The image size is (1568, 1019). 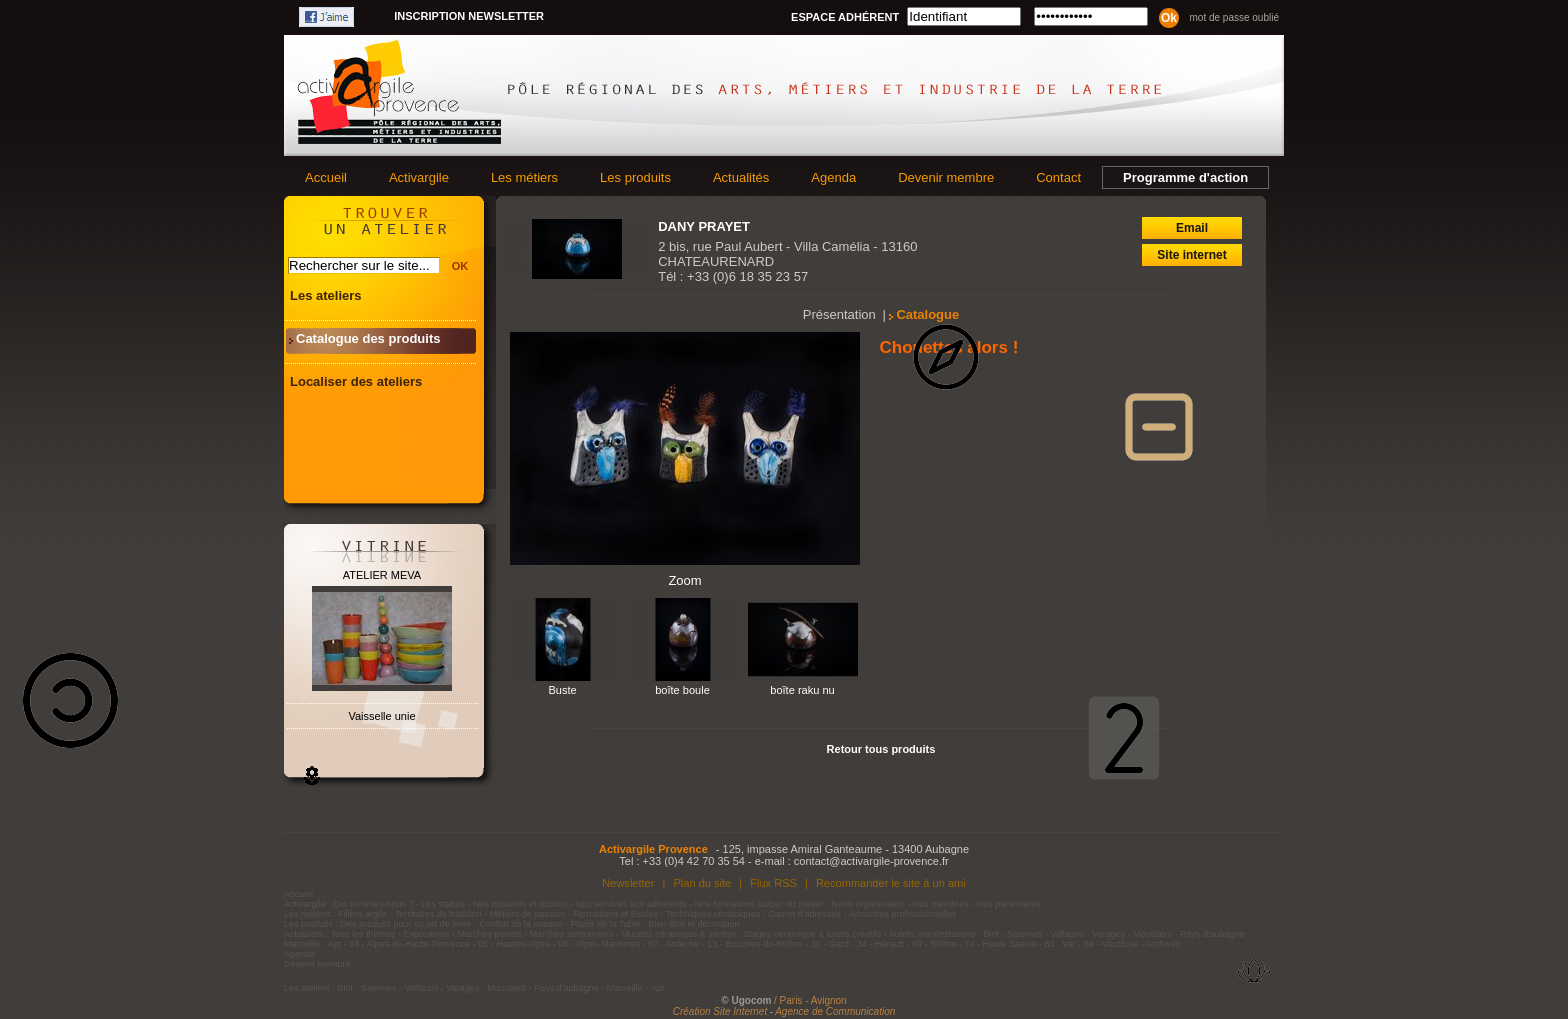 What do you see at coordinates (946, 357) in the screenshot?
I see `access navigation or directions` at bounding box center [946, 357].